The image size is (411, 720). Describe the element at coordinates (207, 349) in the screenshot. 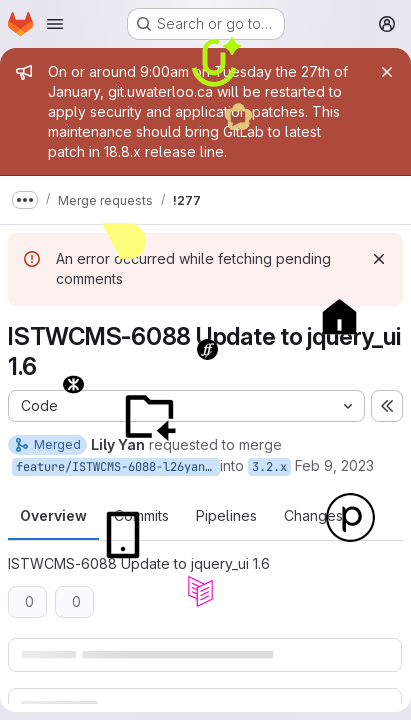

I see `open FontForge font editor application` at that location.